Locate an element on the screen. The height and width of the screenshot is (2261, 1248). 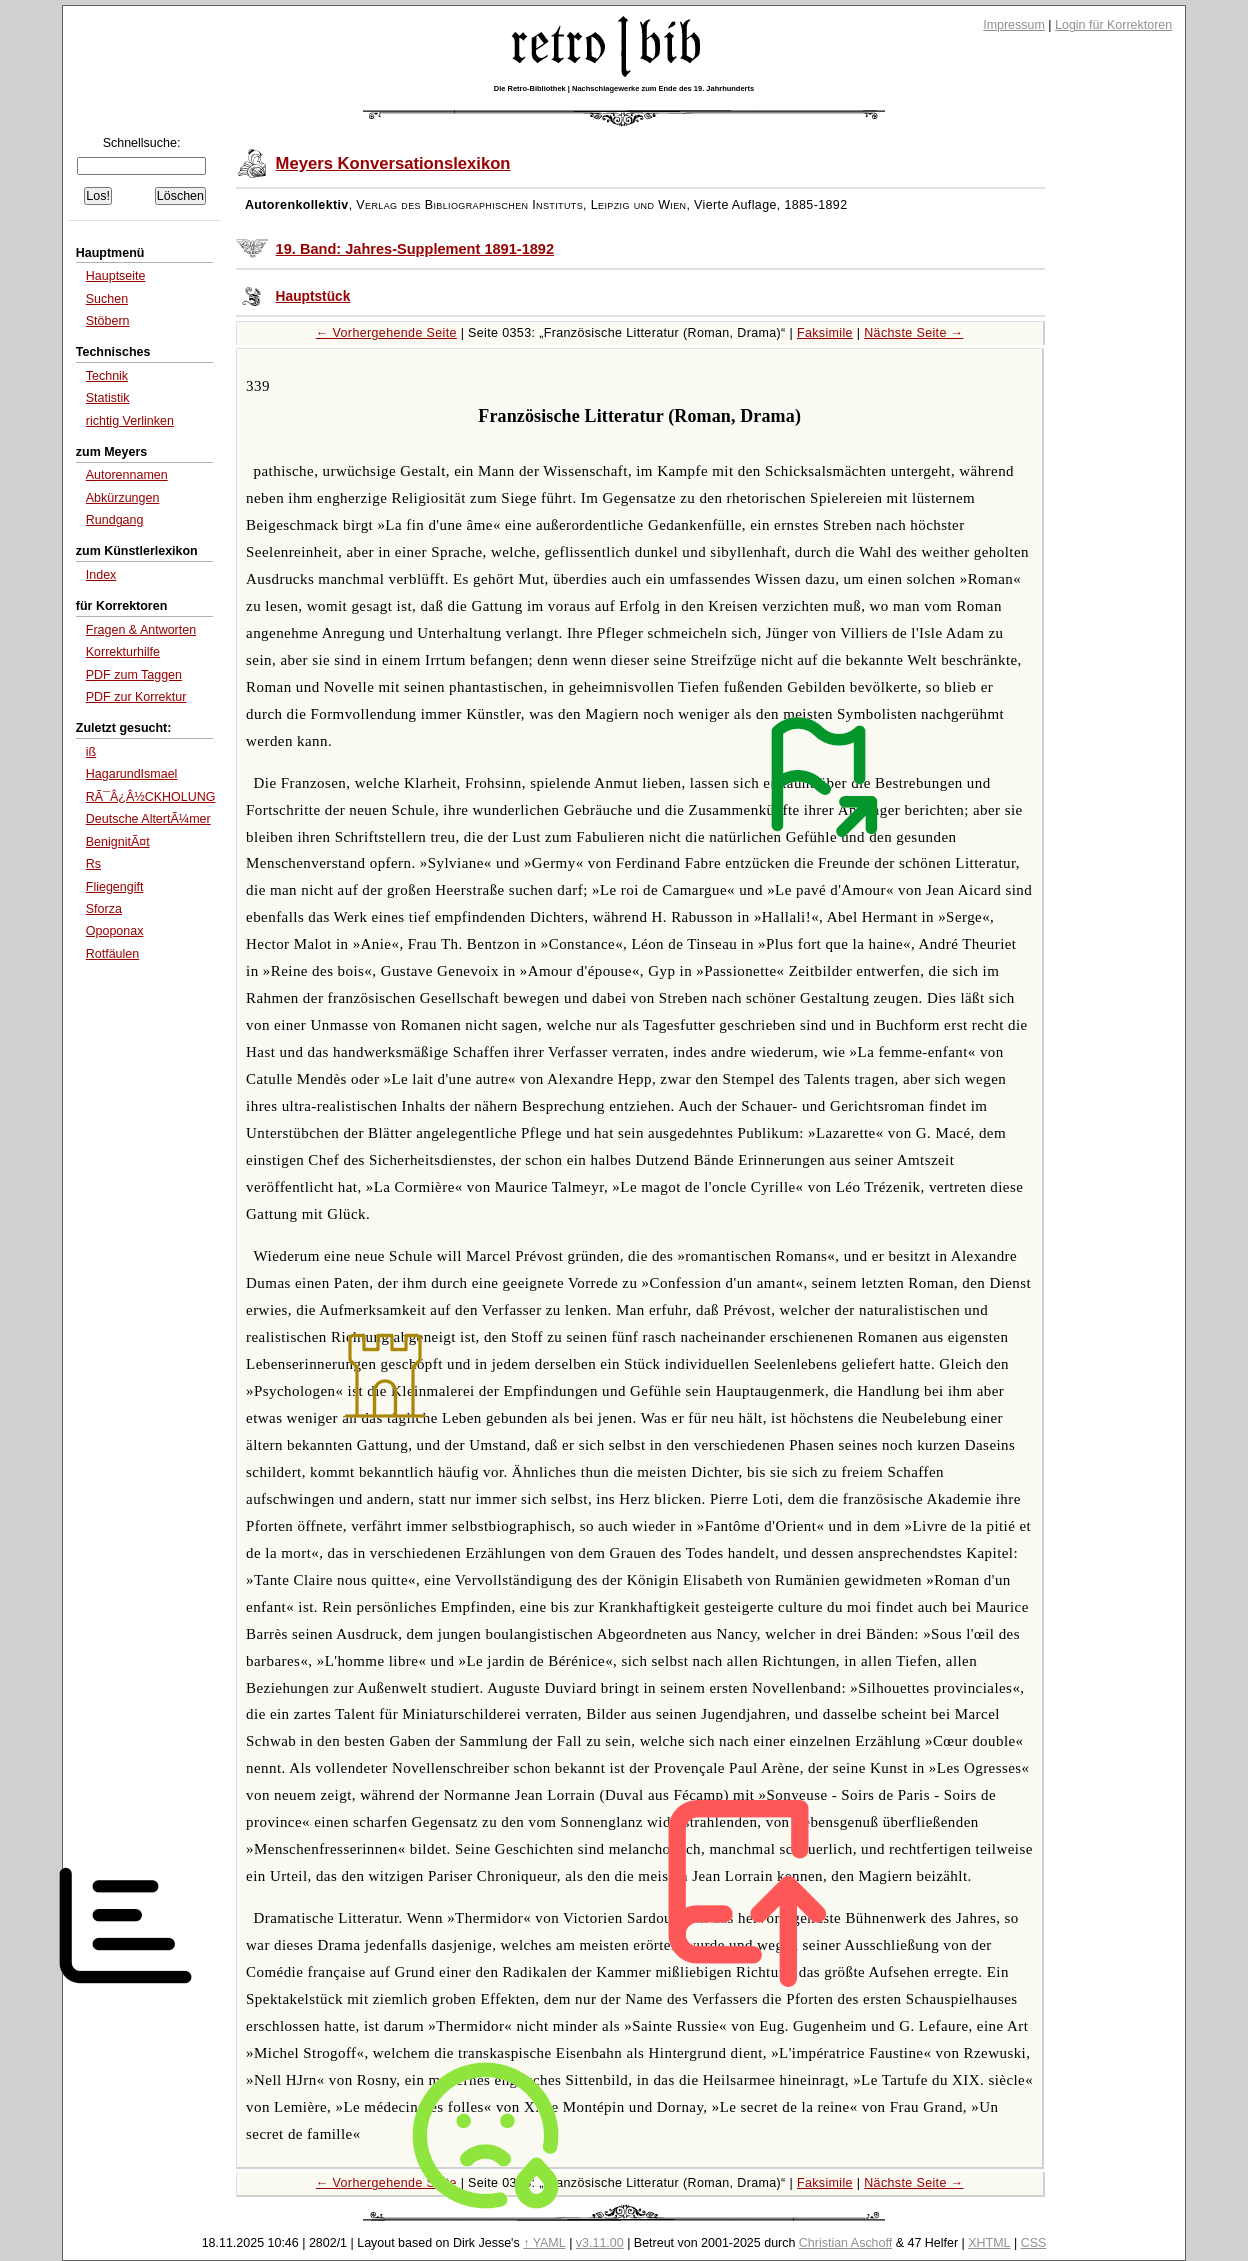
access castle or fortress-themed content is located at coordinates (385, 1374).